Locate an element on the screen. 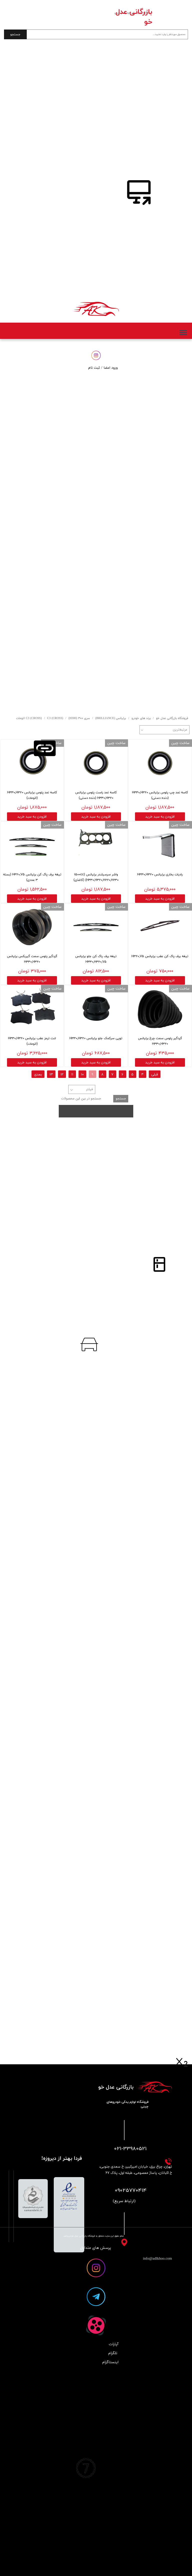 Image resolution: width=192 pixels, height=2576 pixels. access kitchen appliances or settings is located at coordinates (159, 1264).